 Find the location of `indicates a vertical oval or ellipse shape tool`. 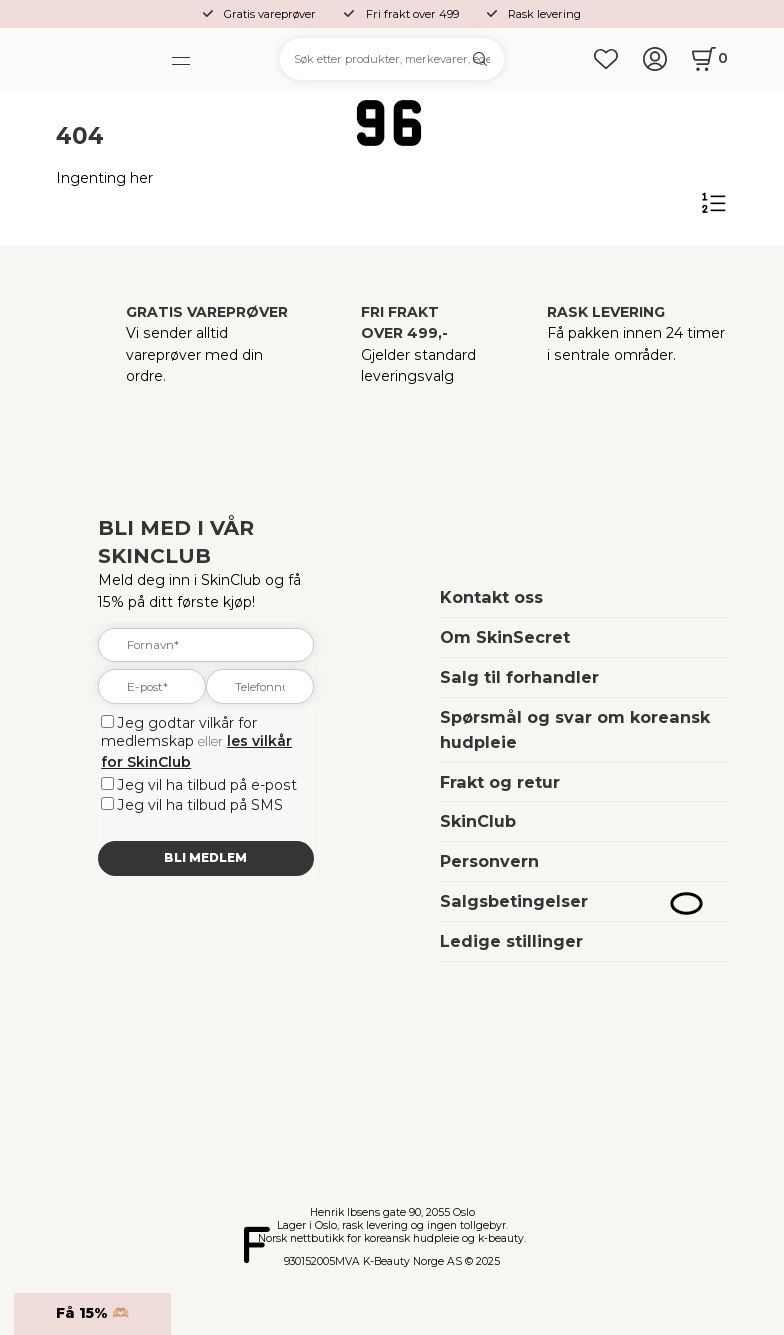

indicates a vertical oval or ellipse shape tool is located at coordinates (686, 903).